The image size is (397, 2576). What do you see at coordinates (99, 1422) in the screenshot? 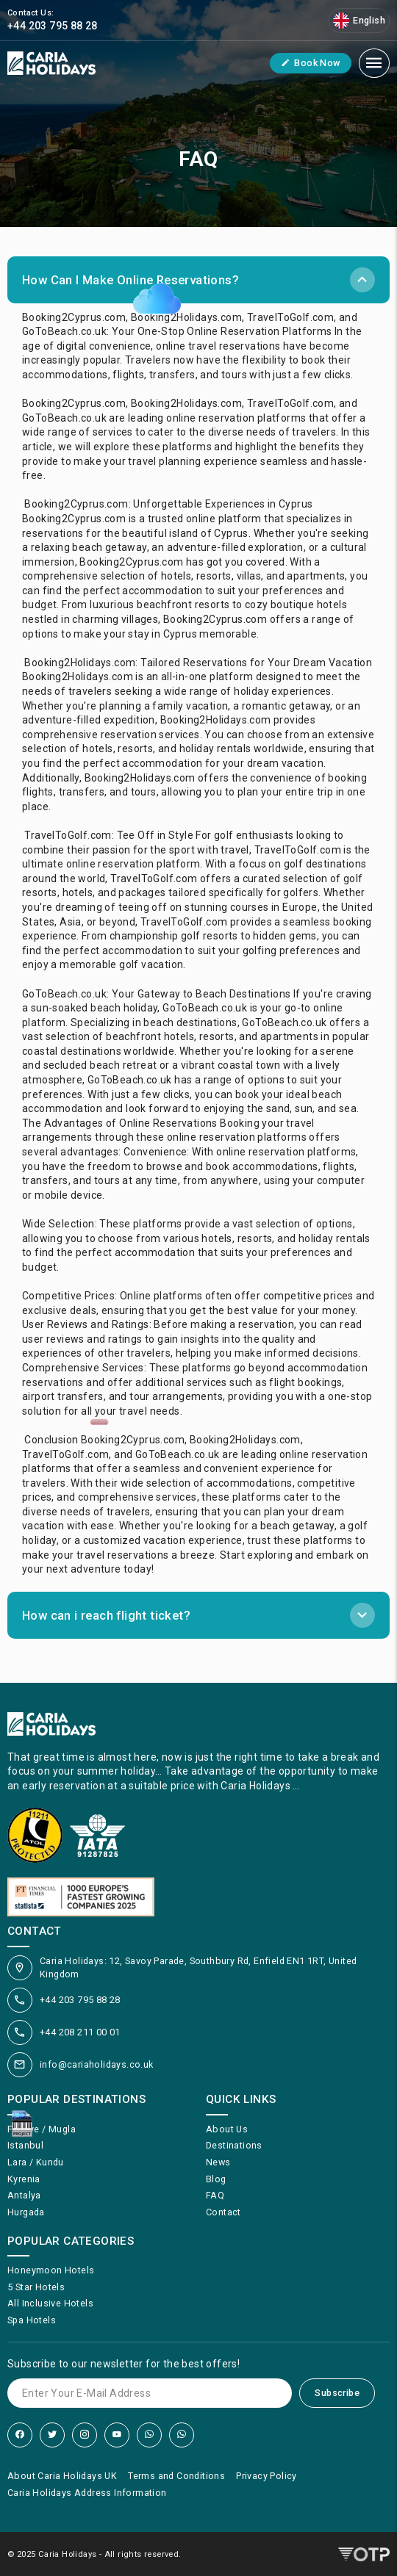
I see `connect to a bluetooth speaker` at bounding box center [99, 1422].